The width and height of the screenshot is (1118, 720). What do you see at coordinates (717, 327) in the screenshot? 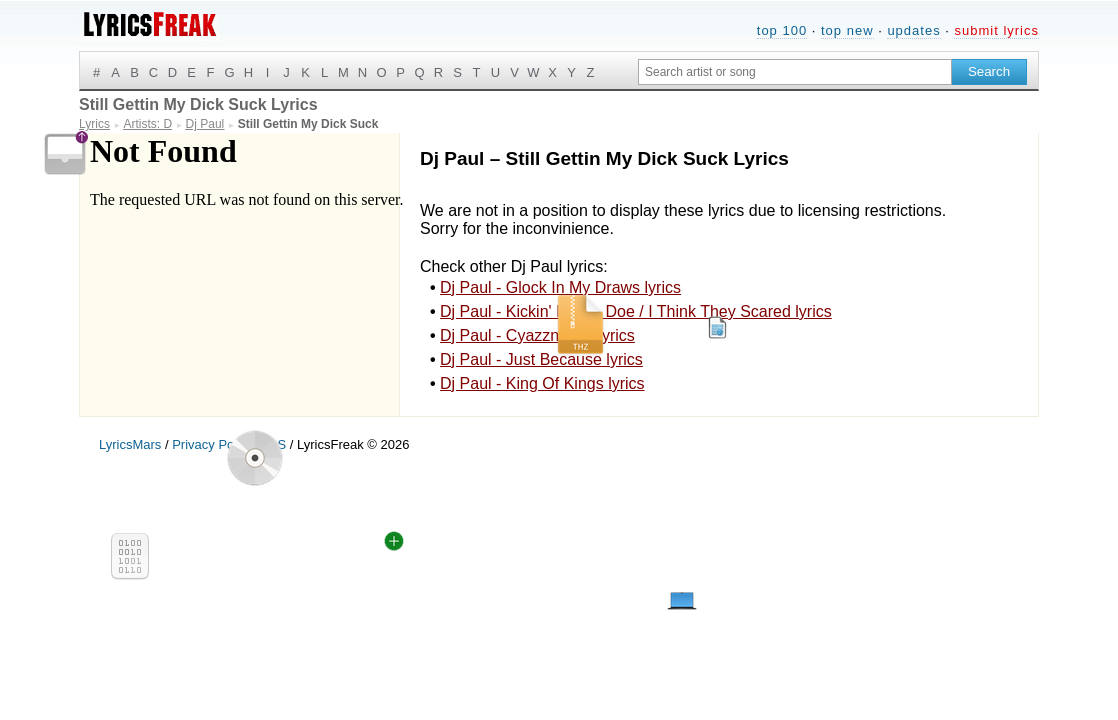
I see `a web document or HTML file created in LibreOffice` at bounding box center [717, 327].